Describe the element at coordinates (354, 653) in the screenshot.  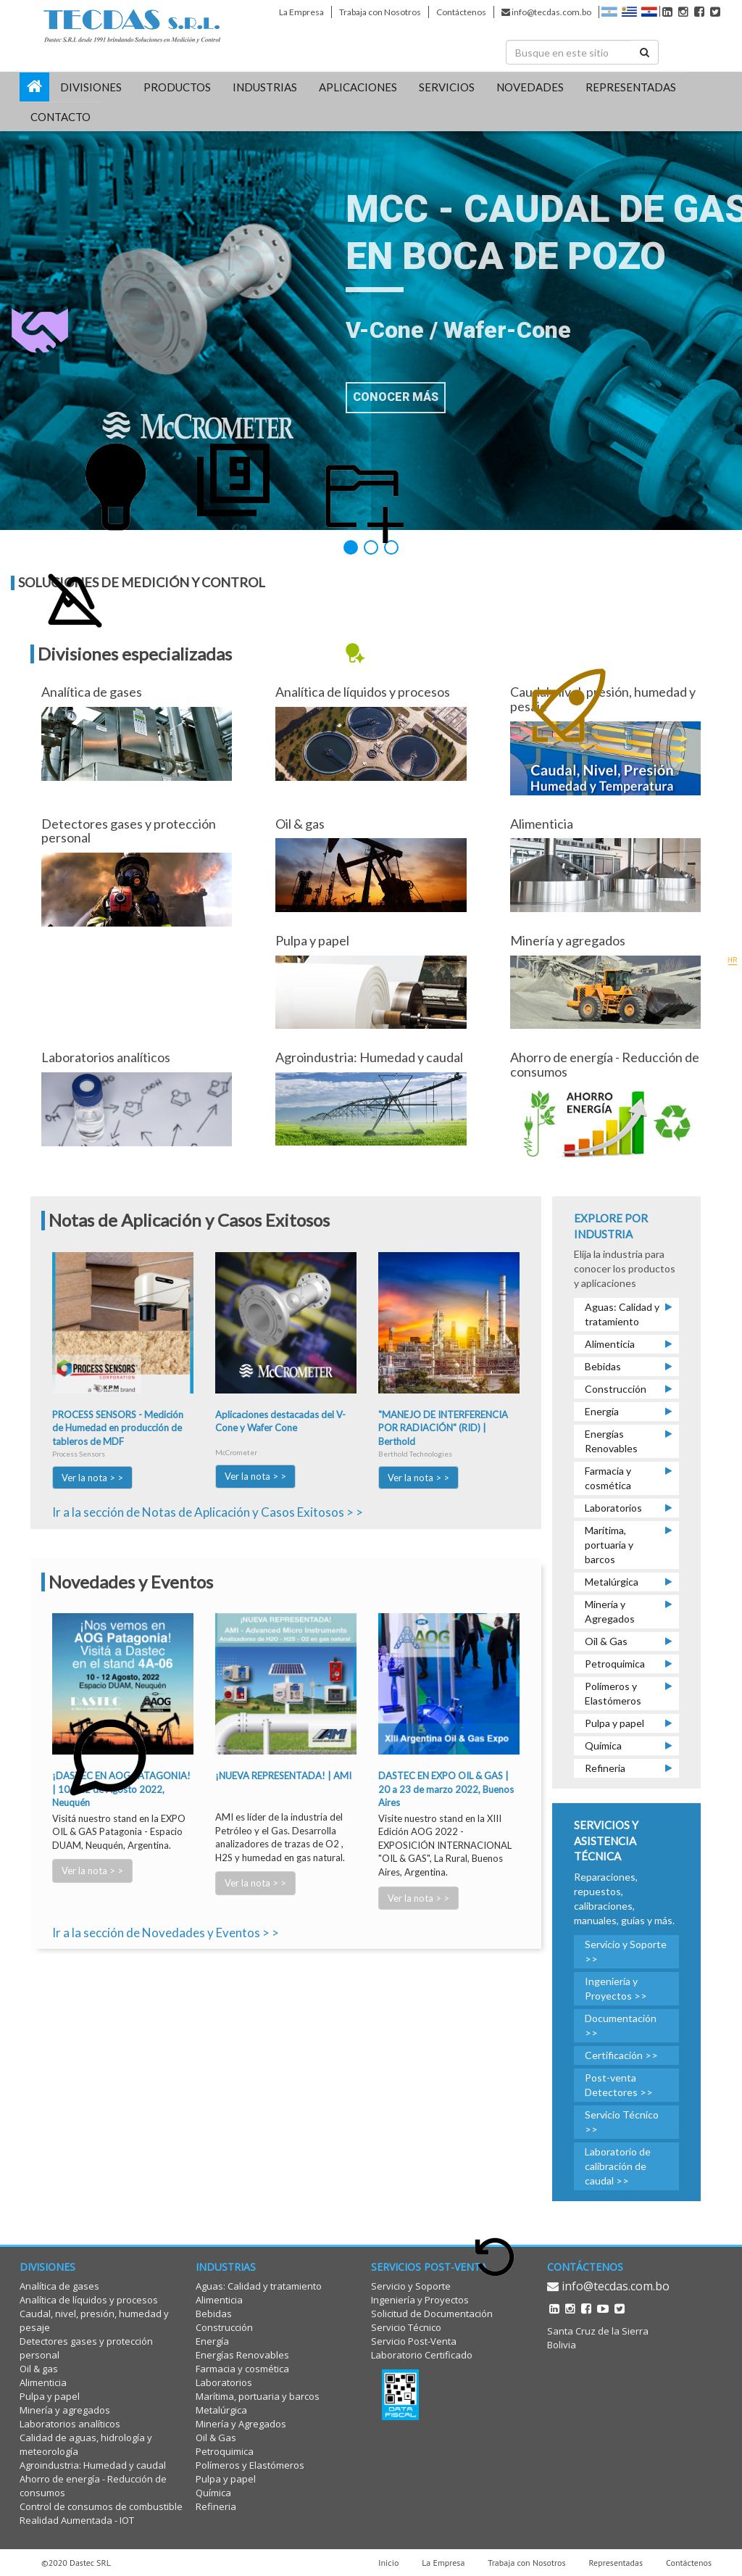
I see `access AI-powered suggestions or insights` at that location.